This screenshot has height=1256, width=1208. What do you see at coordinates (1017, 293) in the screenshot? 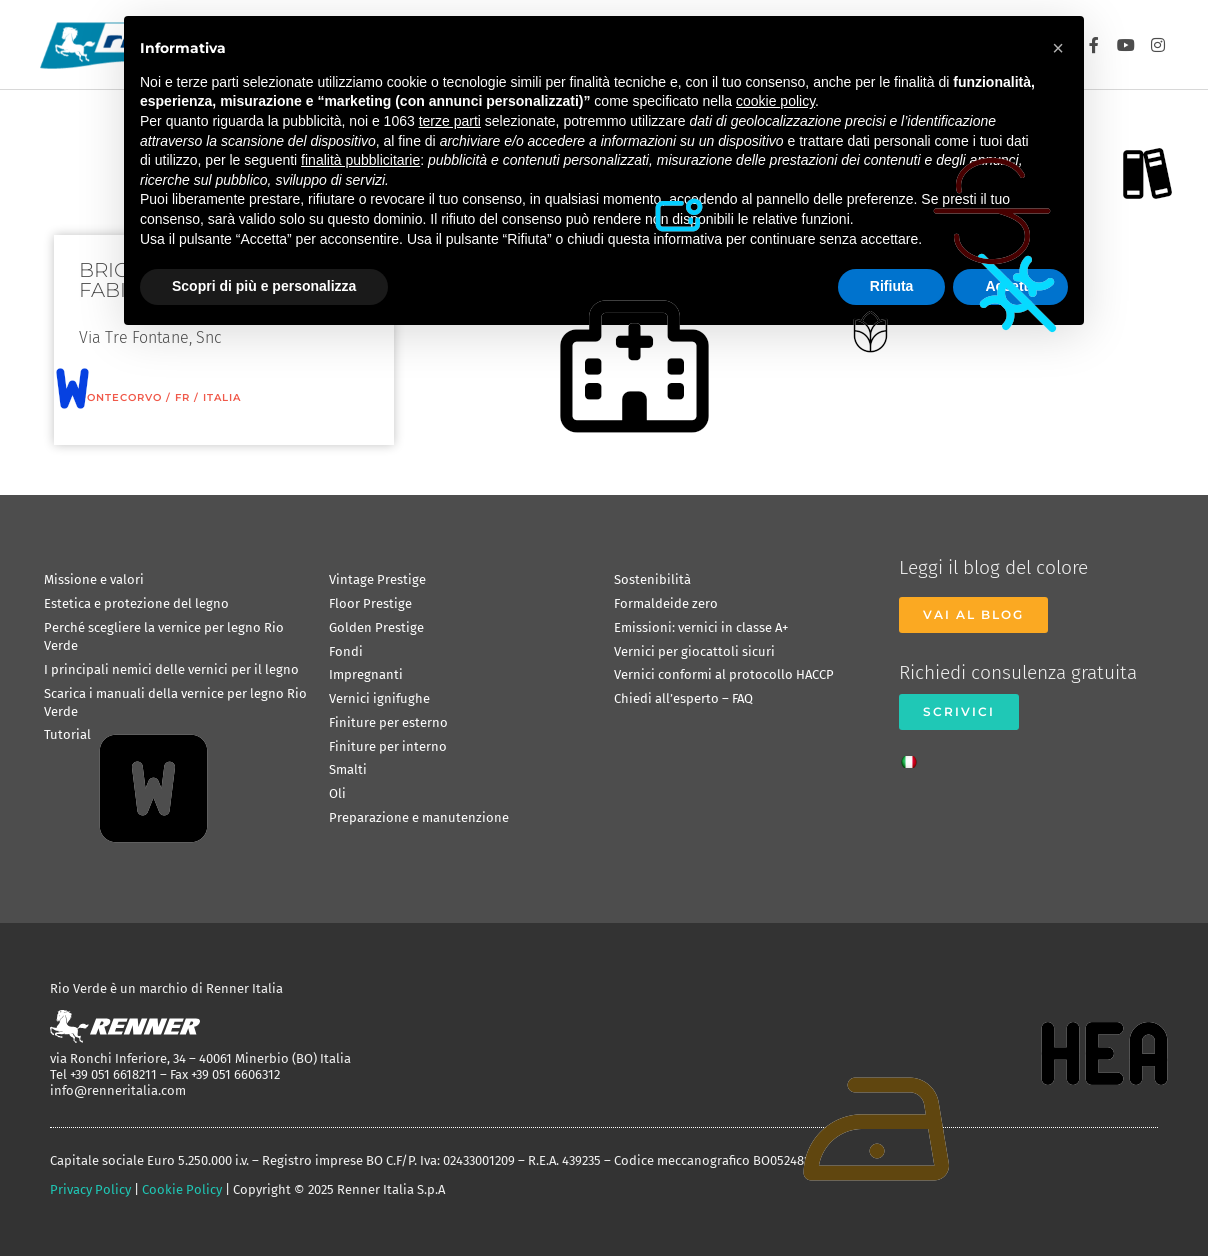
I see `disable genetic or DNA-related features` at bounding box center [1017, 293].